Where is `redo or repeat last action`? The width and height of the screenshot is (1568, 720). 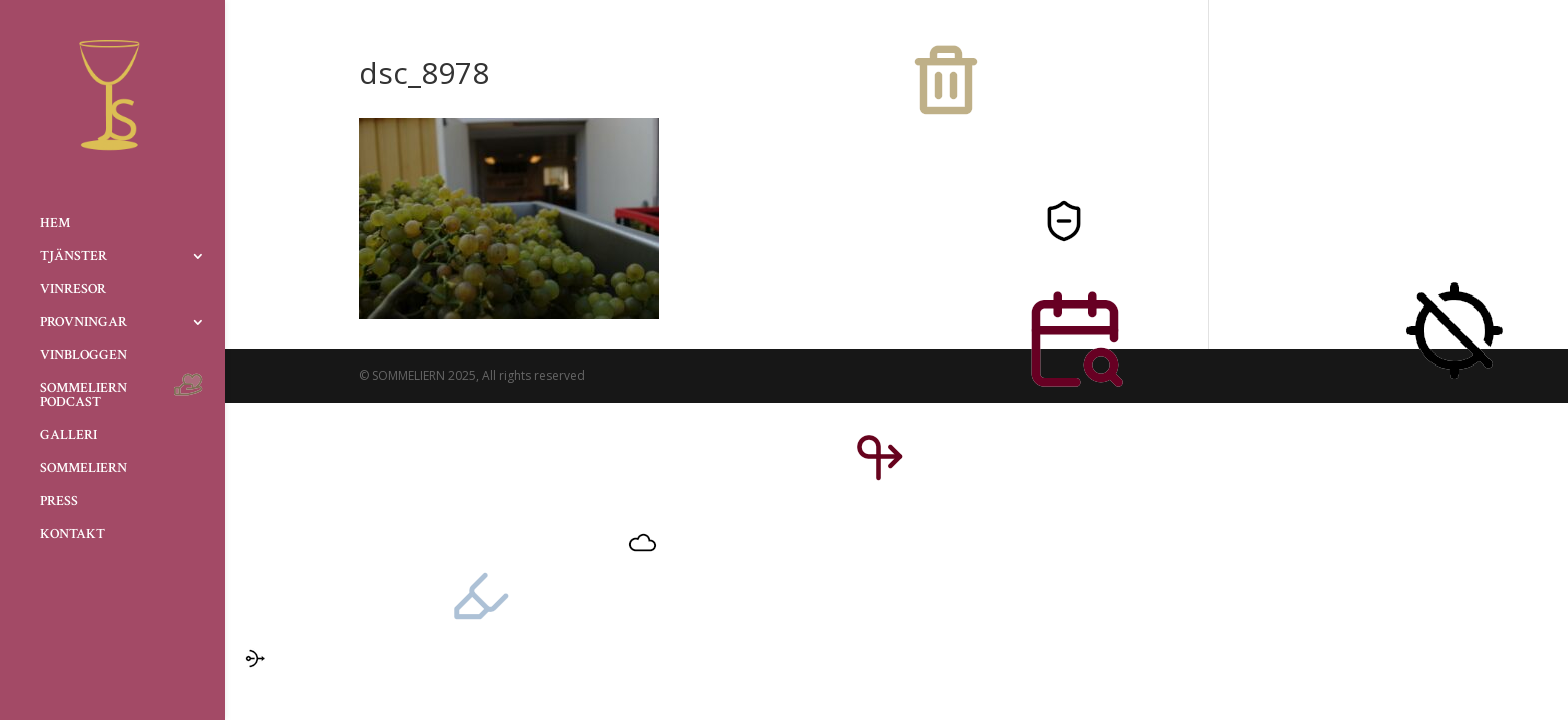 redo or repeat last action is located at coordinates (878, 456).